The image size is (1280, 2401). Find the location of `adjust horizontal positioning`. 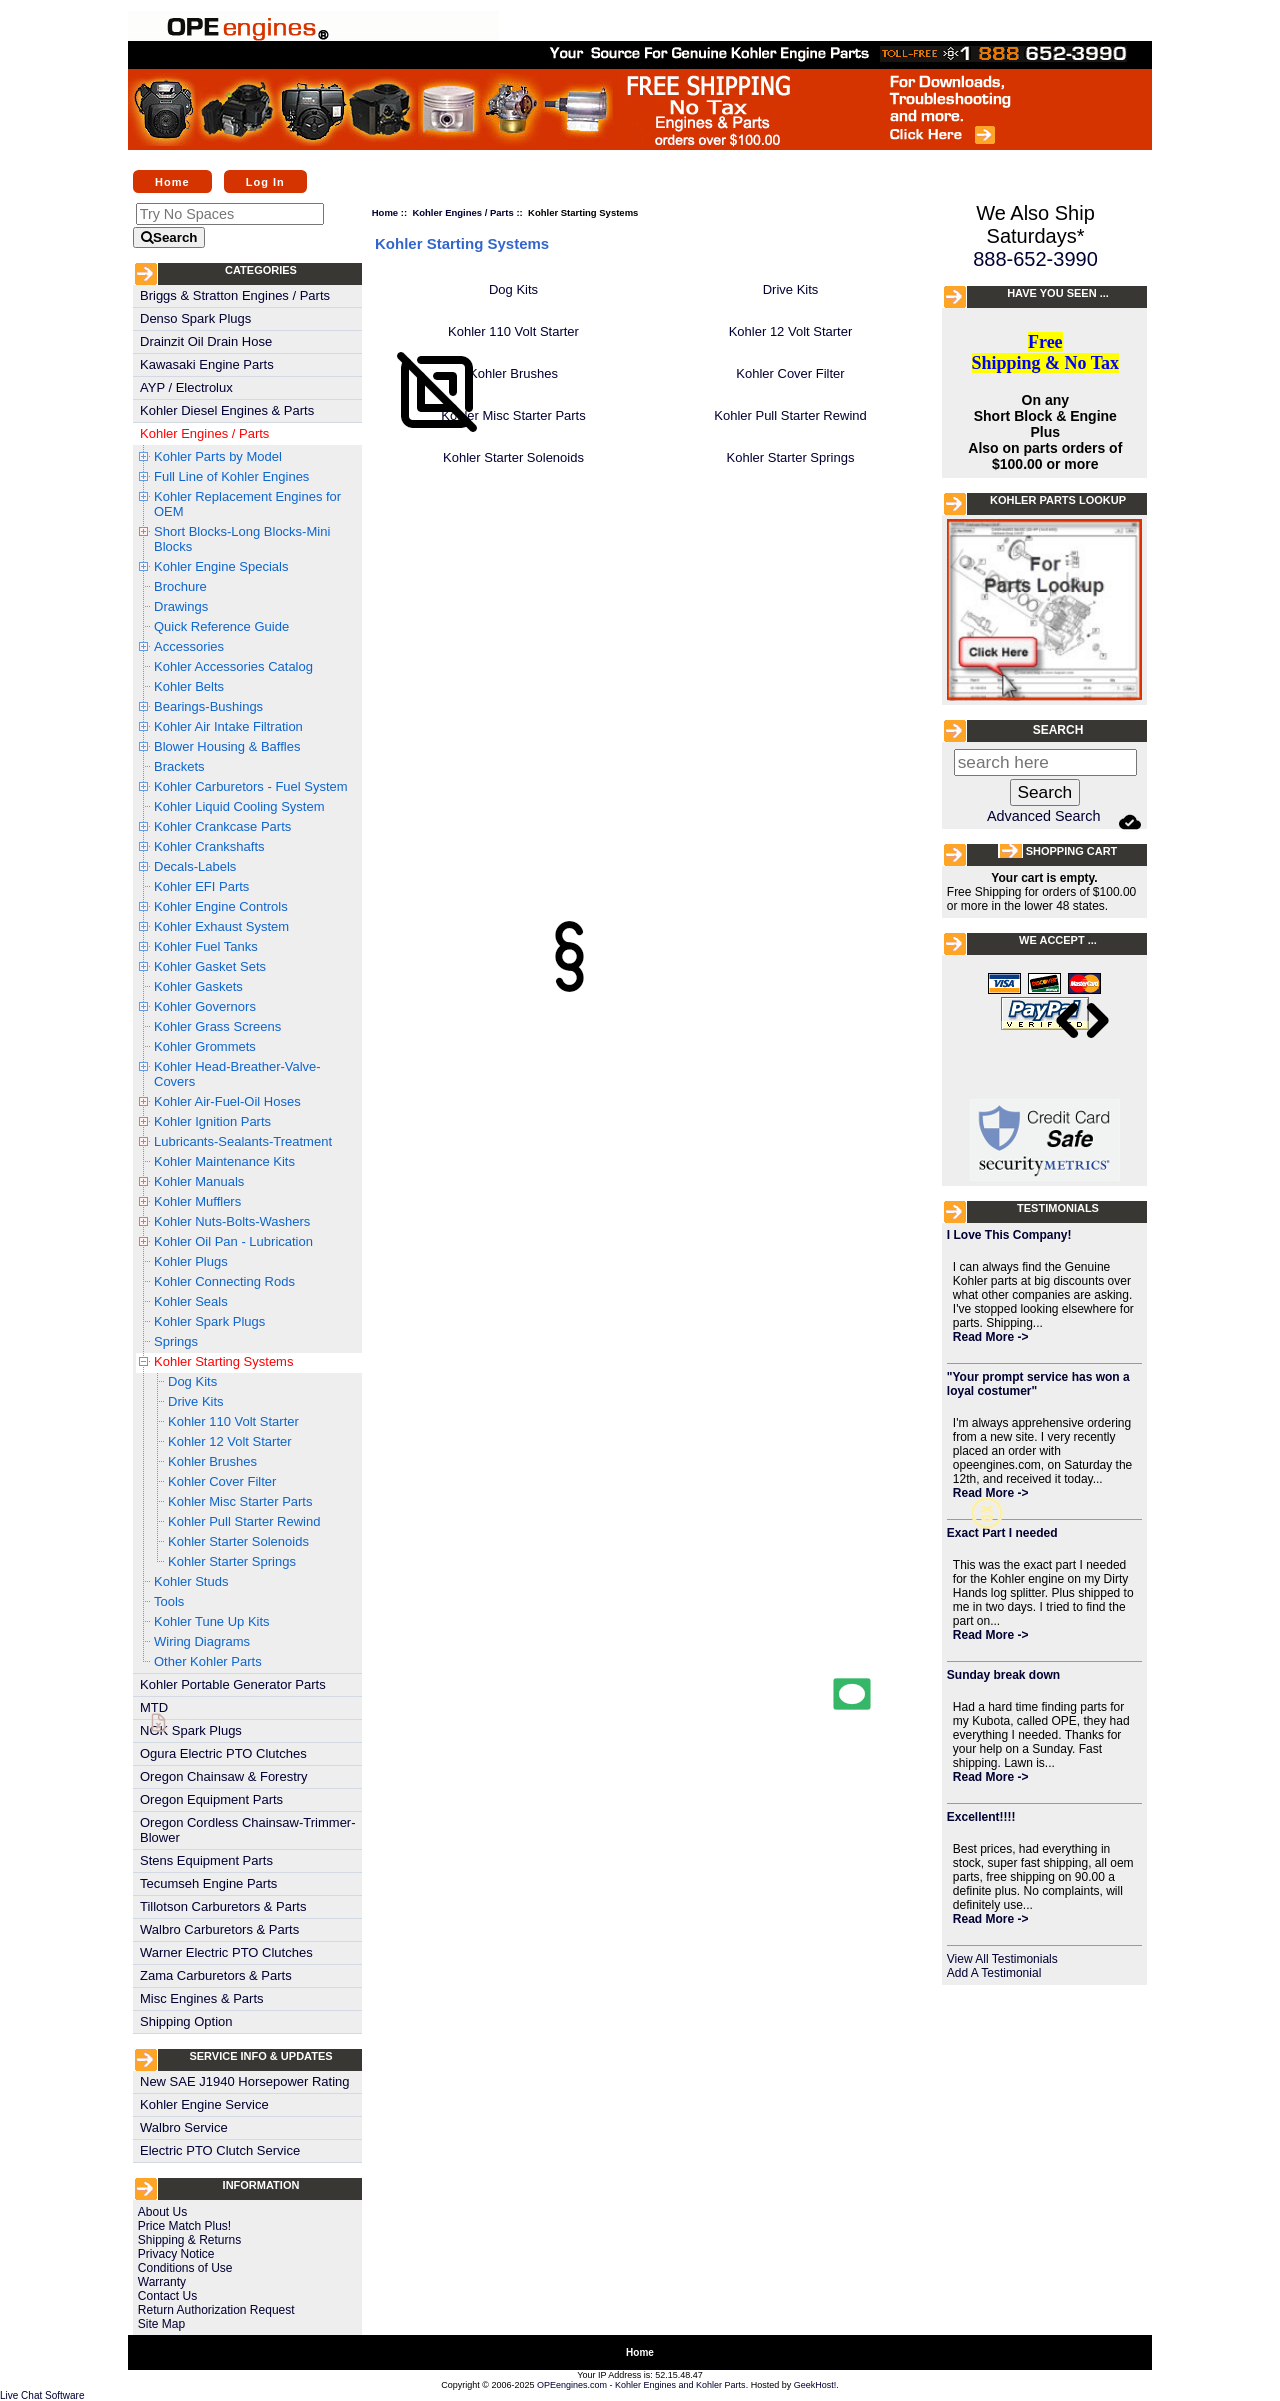

adjust horizontal positioning is located at coordinates (1082, 1020).